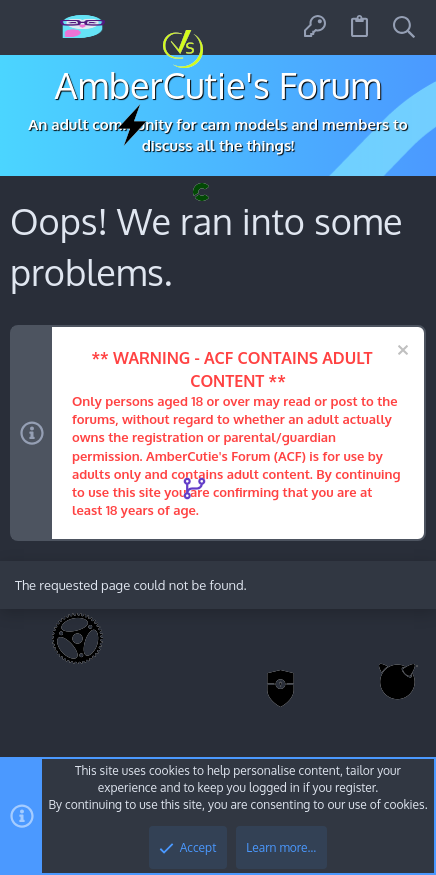 The width and height of the screenshot is (436, 875). I want to click on codeceptjs testing framework logo, so click(183, 49).